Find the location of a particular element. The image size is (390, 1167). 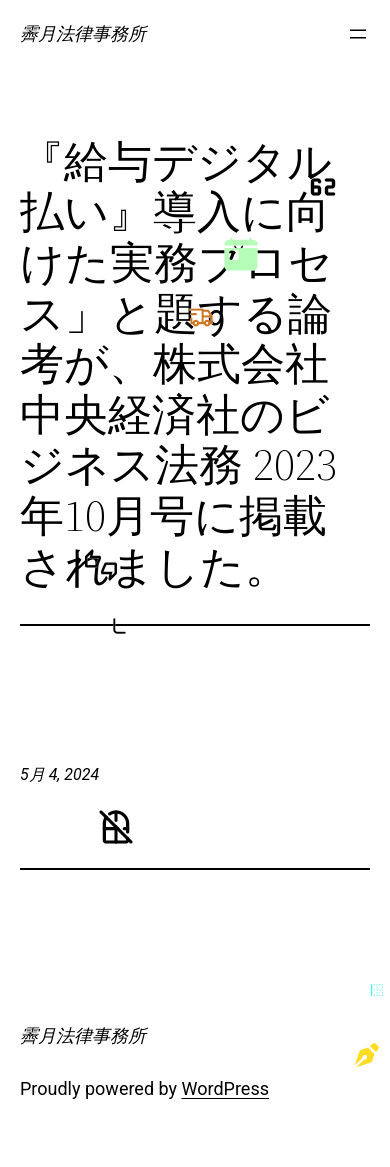

view today's date or events is located at coordinates (241, 254).